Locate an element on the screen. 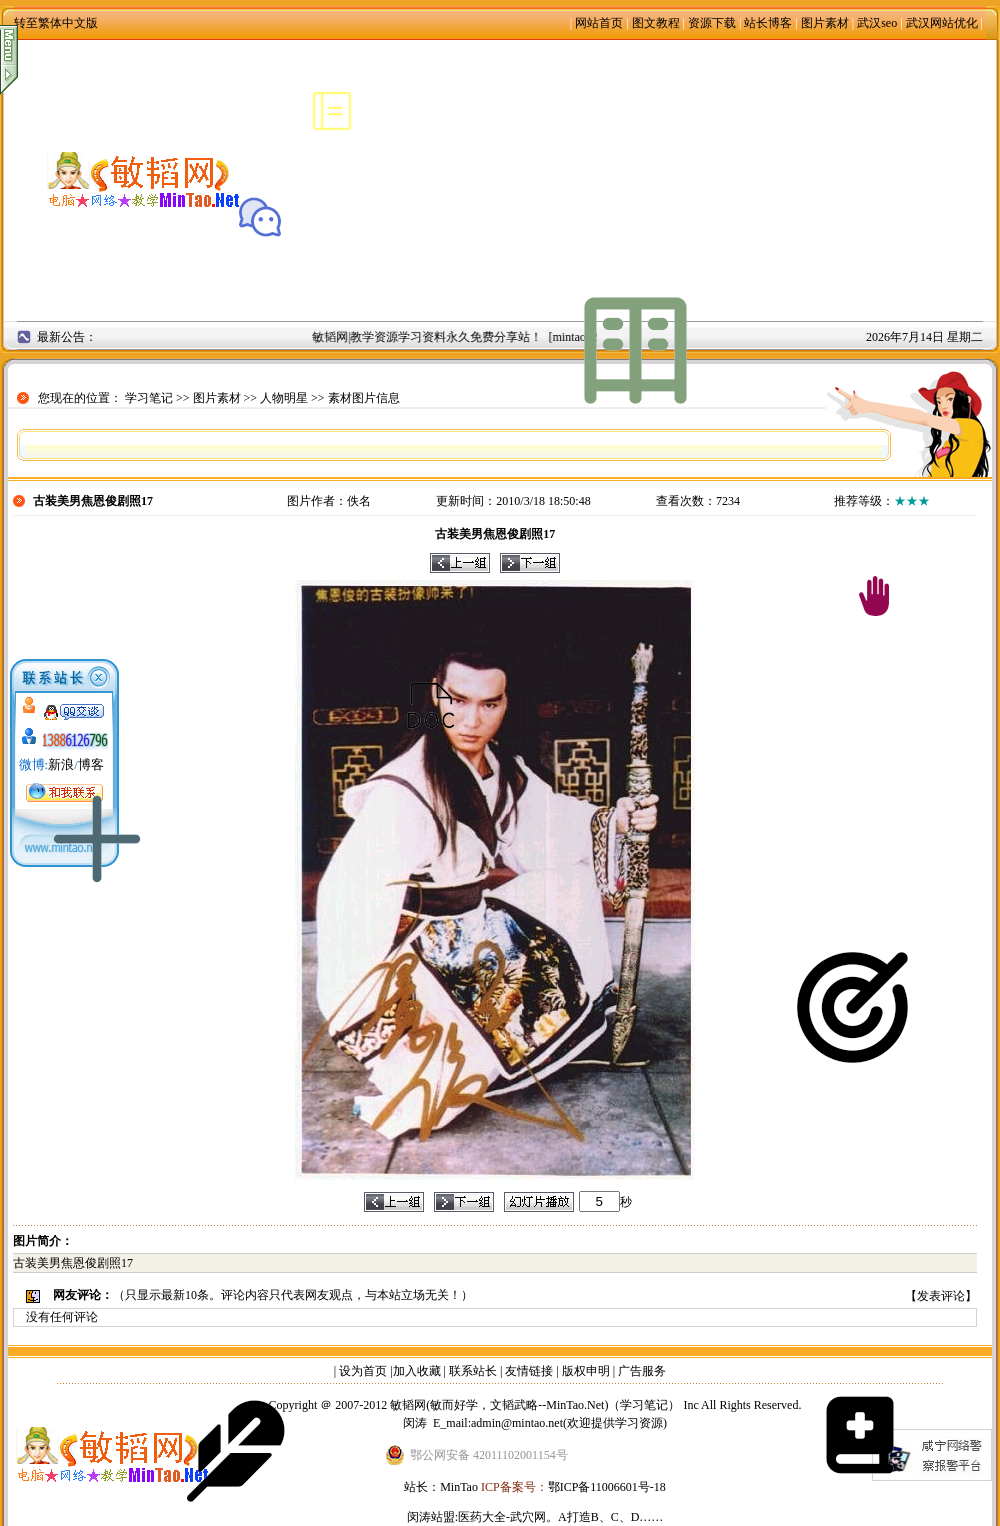  compose a new post or message is located at coordinates (232, 1453).